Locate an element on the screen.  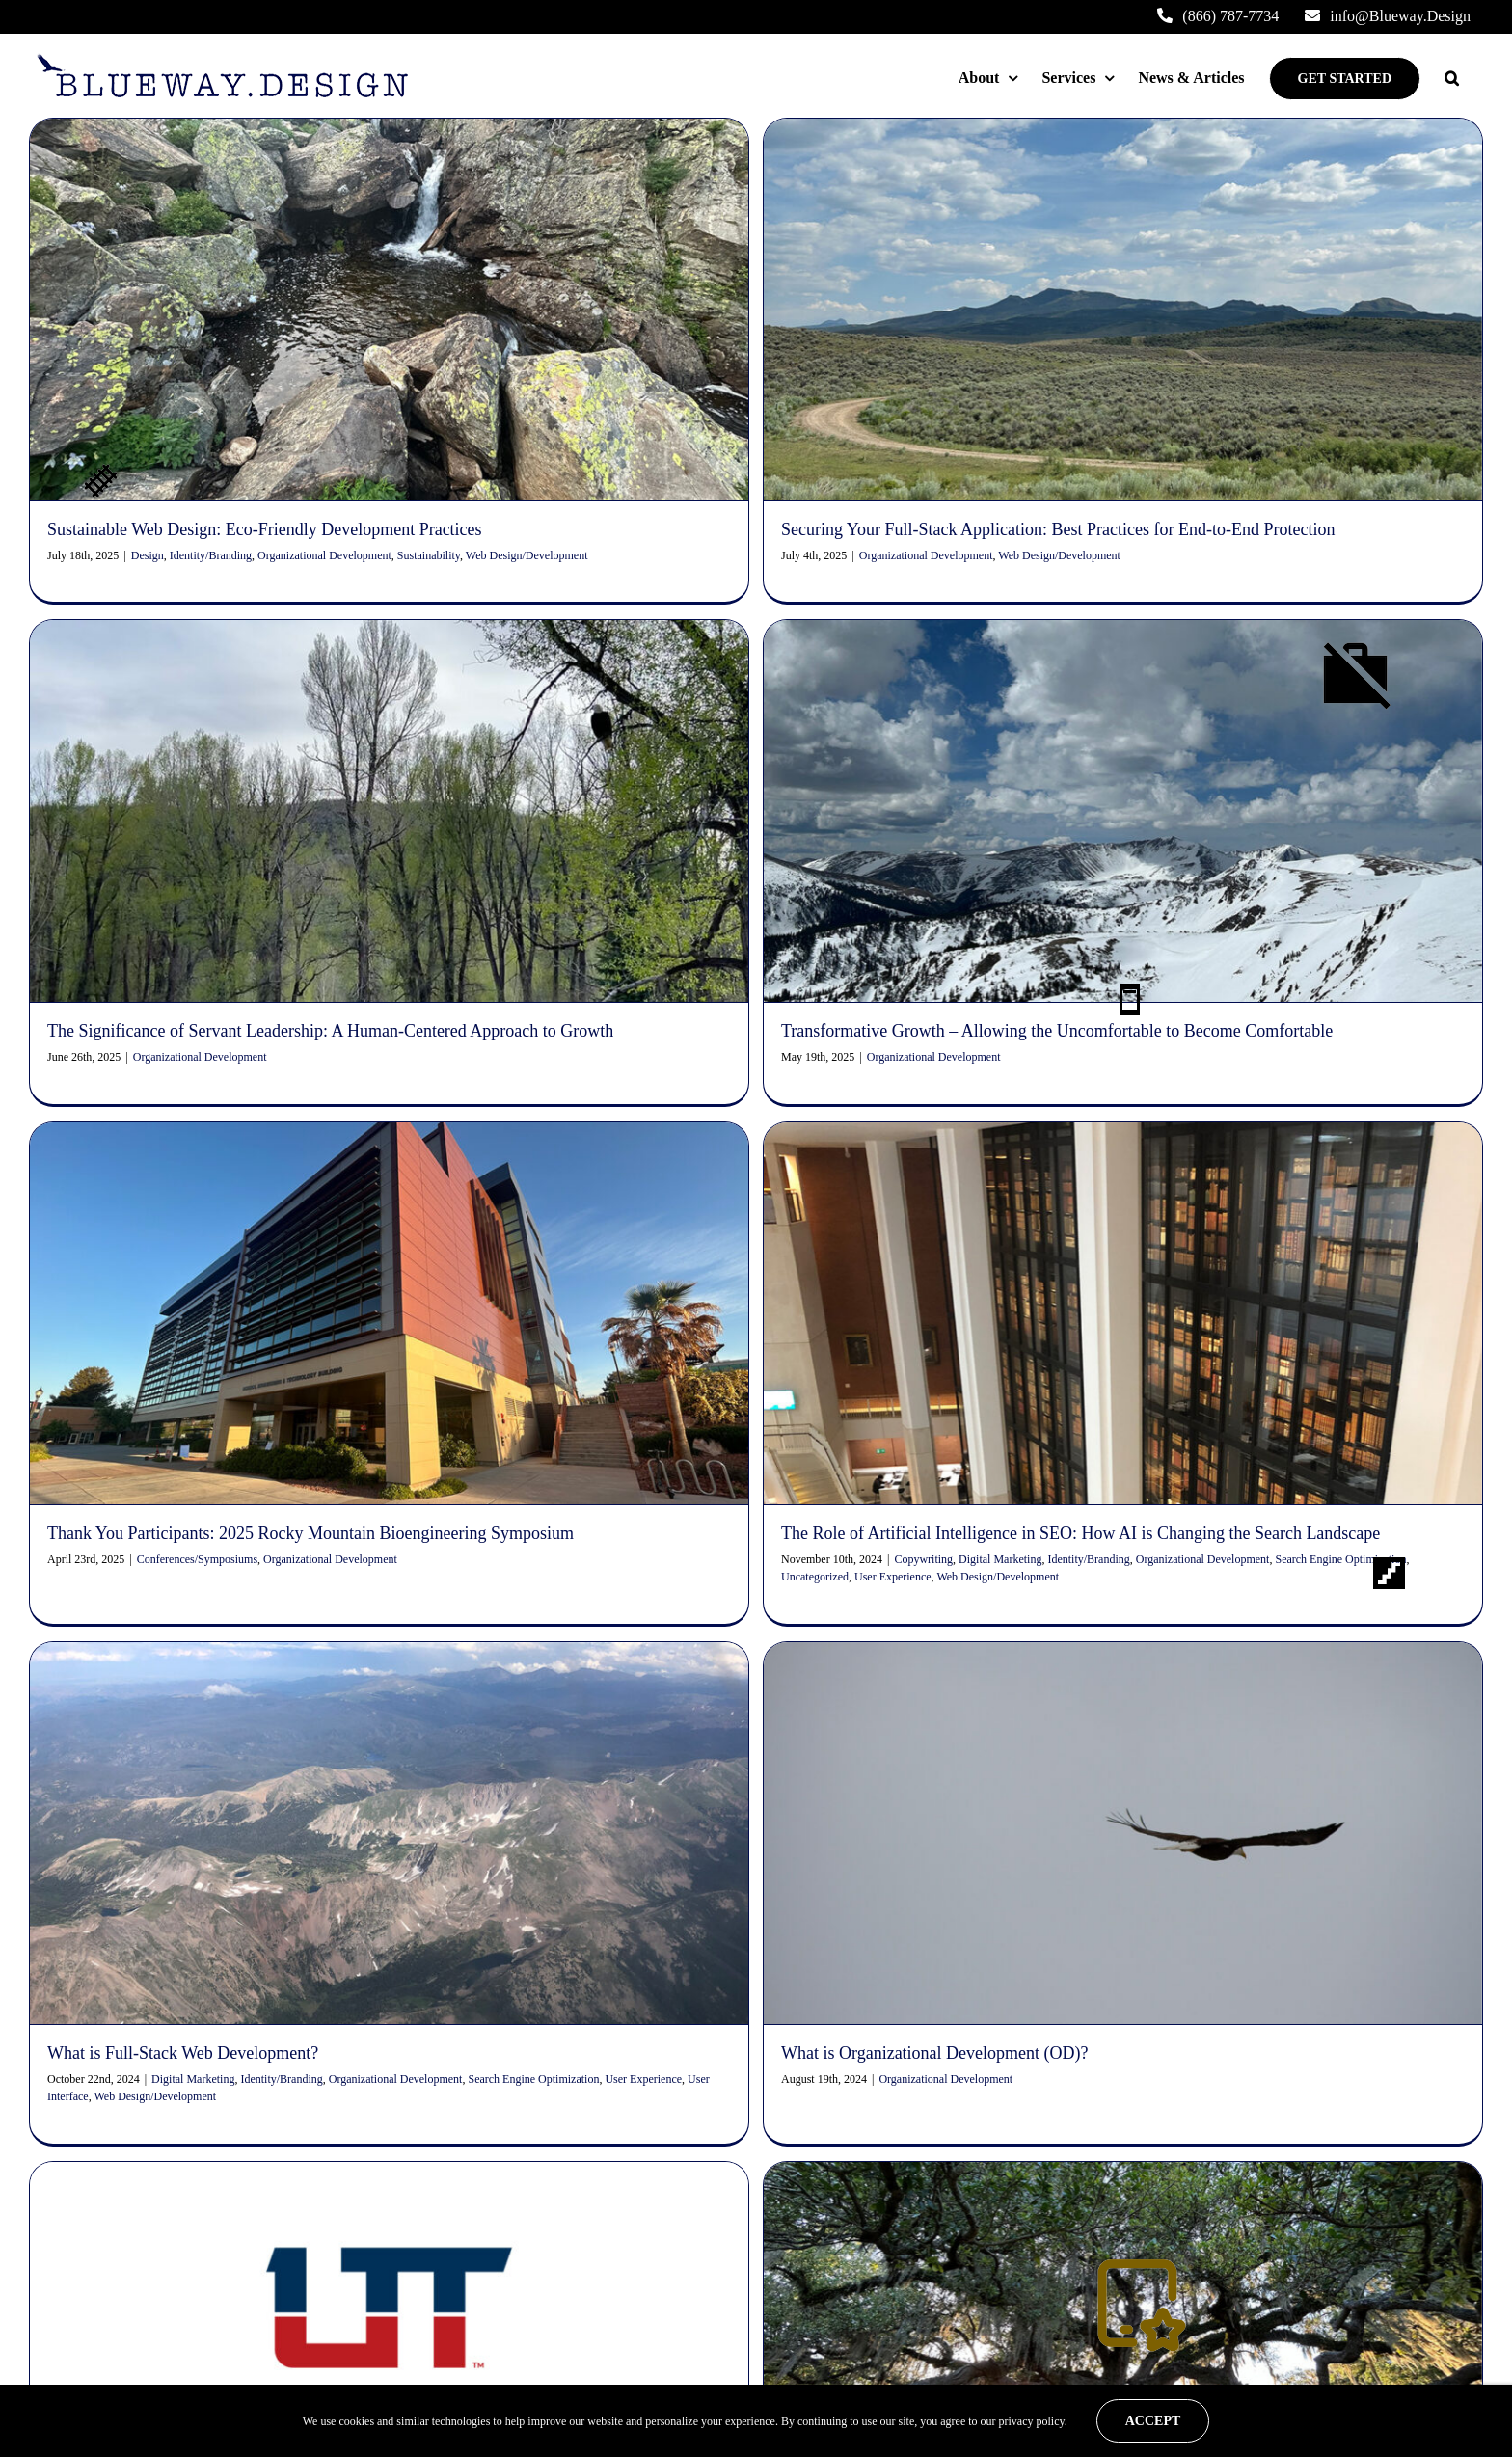
indicates work mode is disabled is located at coordinates (1355, 674).